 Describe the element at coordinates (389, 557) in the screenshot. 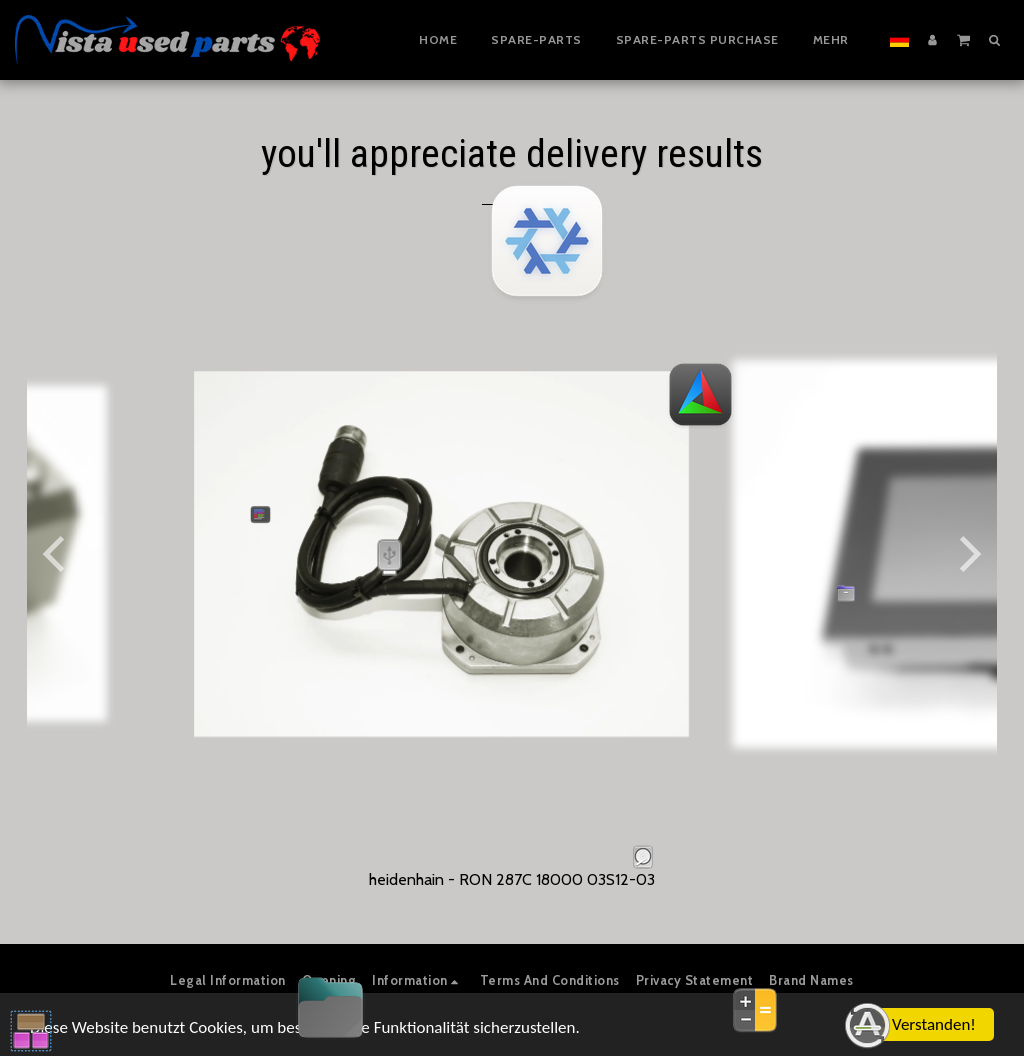

I see `access connected USB storage device` at that location.